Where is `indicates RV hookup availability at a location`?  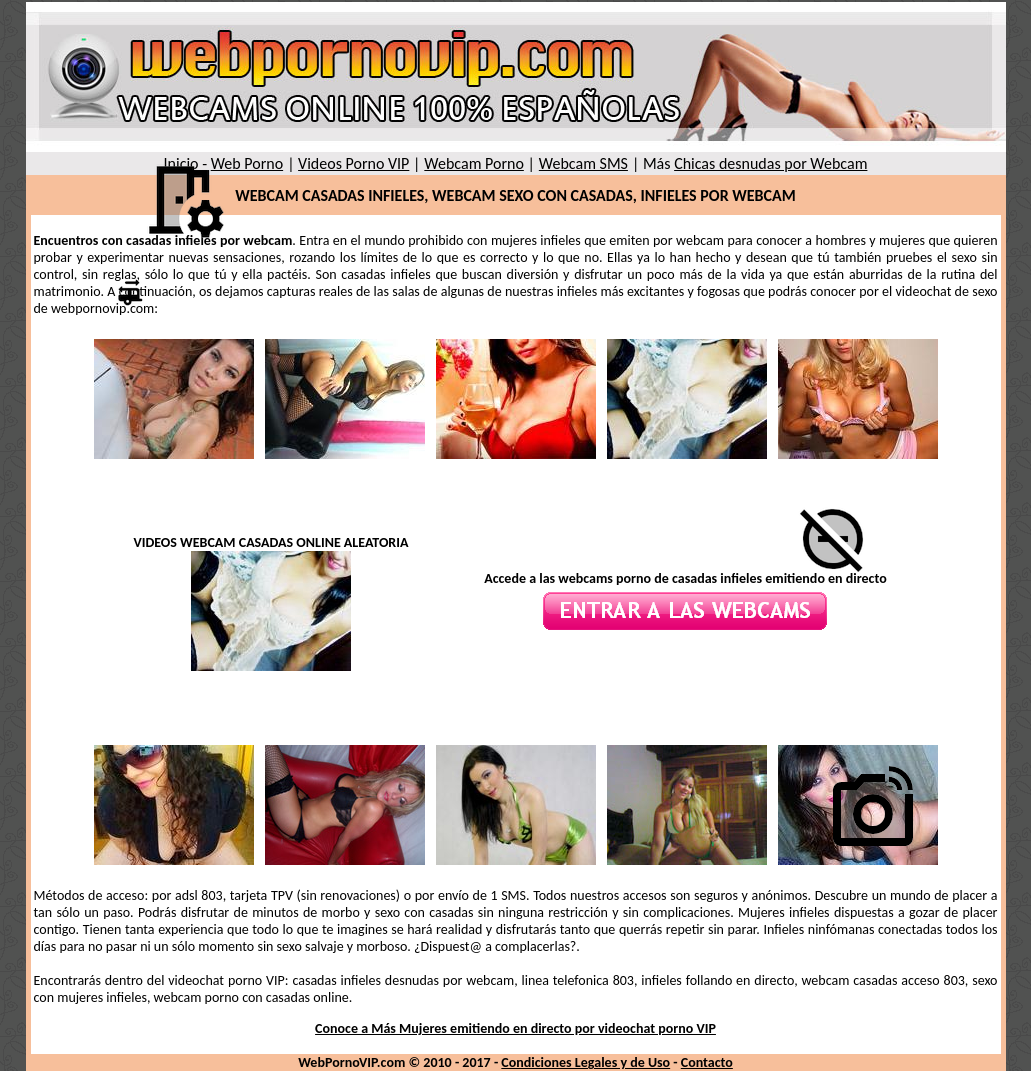
indicates RV hookup availability at a location is located at coordinates (129, 292).